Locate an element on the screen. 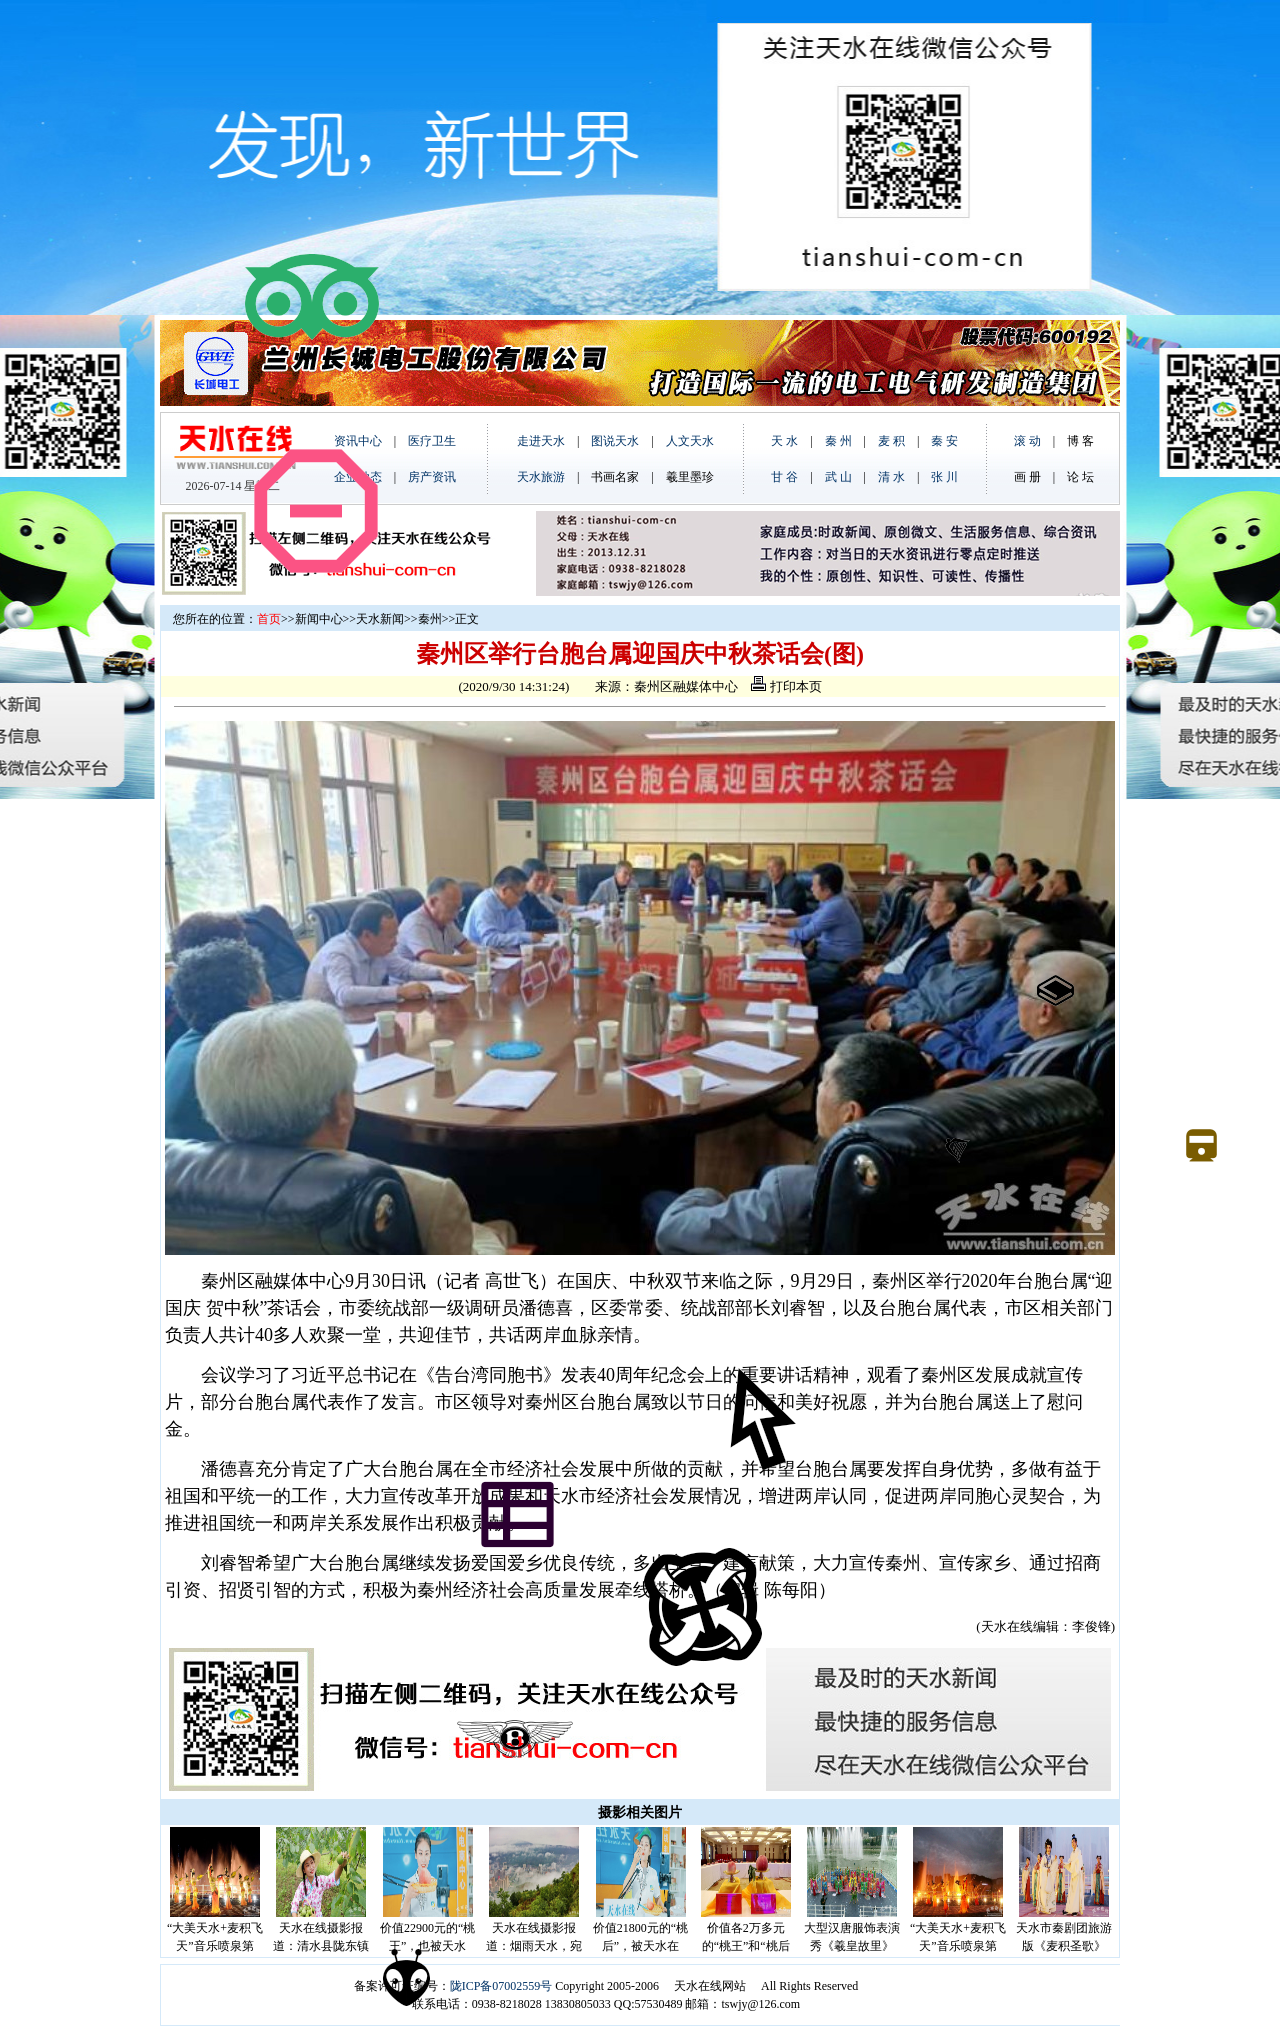 This screenshot has height=2038, width=1280. view train schedules or routes is located at coordinates (1201, 1144).